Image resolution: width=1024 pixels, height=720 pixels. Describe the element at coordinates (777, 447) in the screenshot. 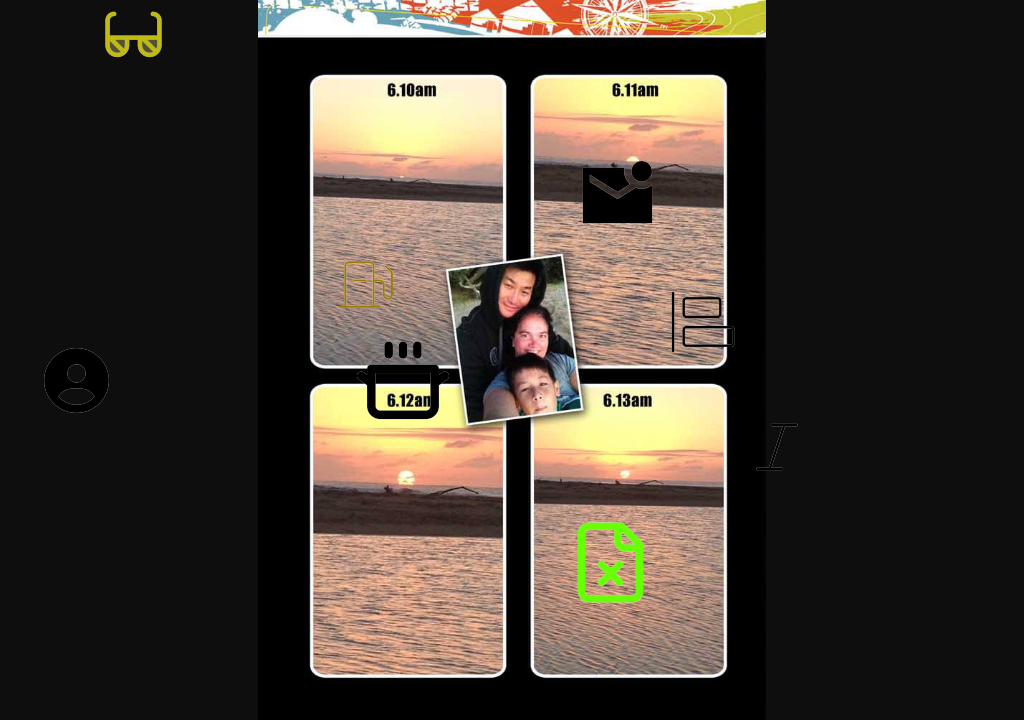

I see `apply italic formatting to selected text` at that location.